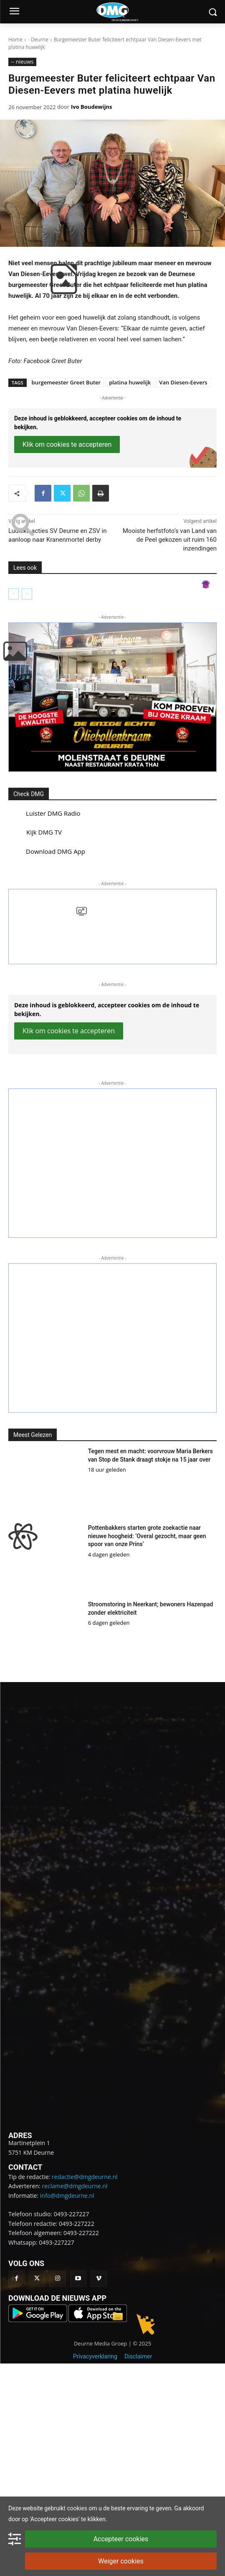  What do you see at coordinates (206, 584) in the screenshot?
I see `audio headset device connected` at bounding box center [206, 584].